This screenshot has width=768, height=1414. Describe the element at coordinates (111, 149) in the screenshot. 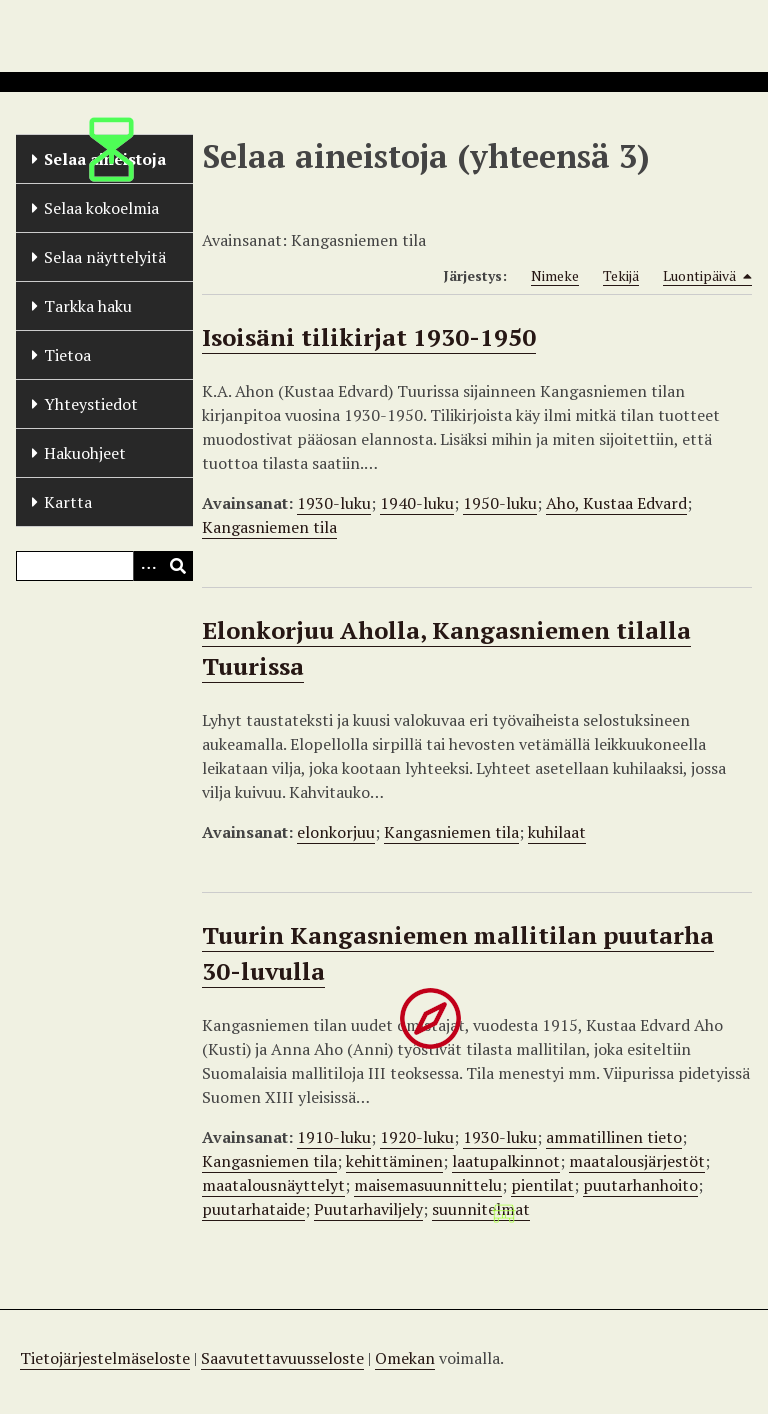

I see `indicates a process is in progress` at that location.